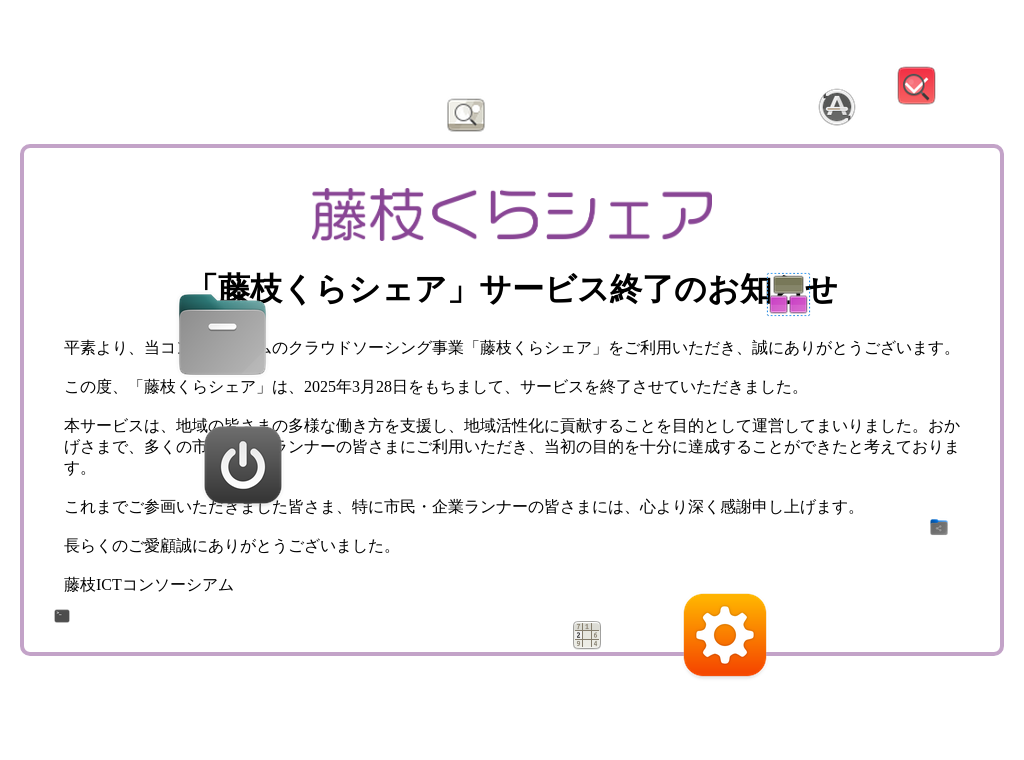  I want to click on open session or power settings, so click(243, 465).